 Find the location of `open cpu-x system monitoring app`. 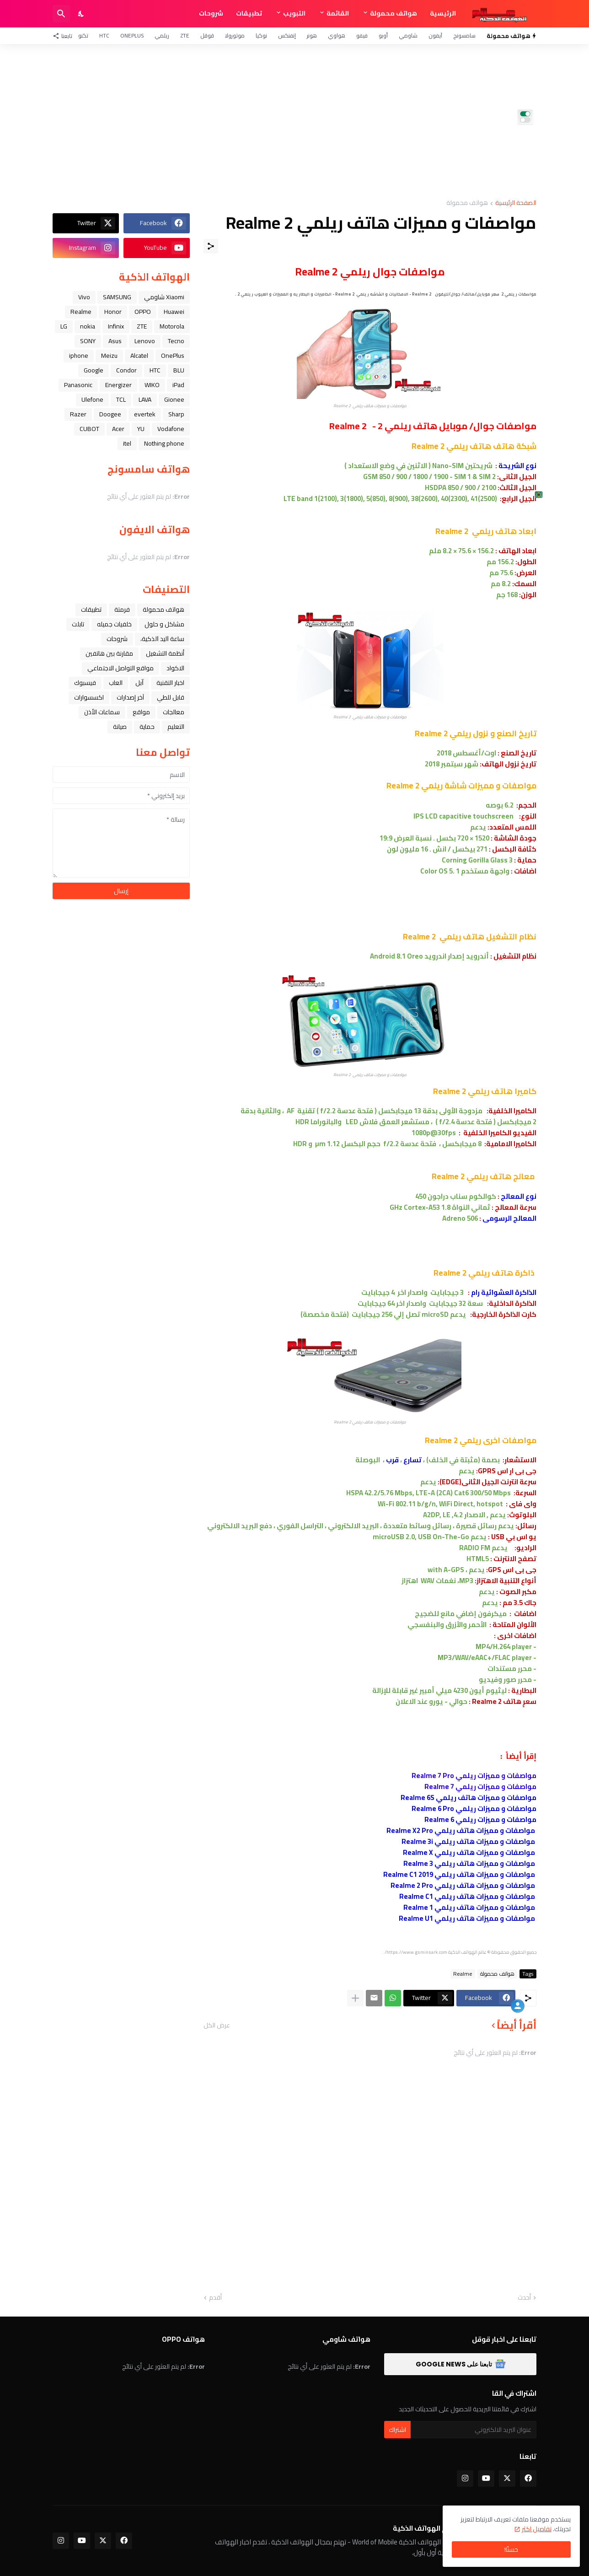

open cpu-x system monitoring app is located at coordinates (539, 495).